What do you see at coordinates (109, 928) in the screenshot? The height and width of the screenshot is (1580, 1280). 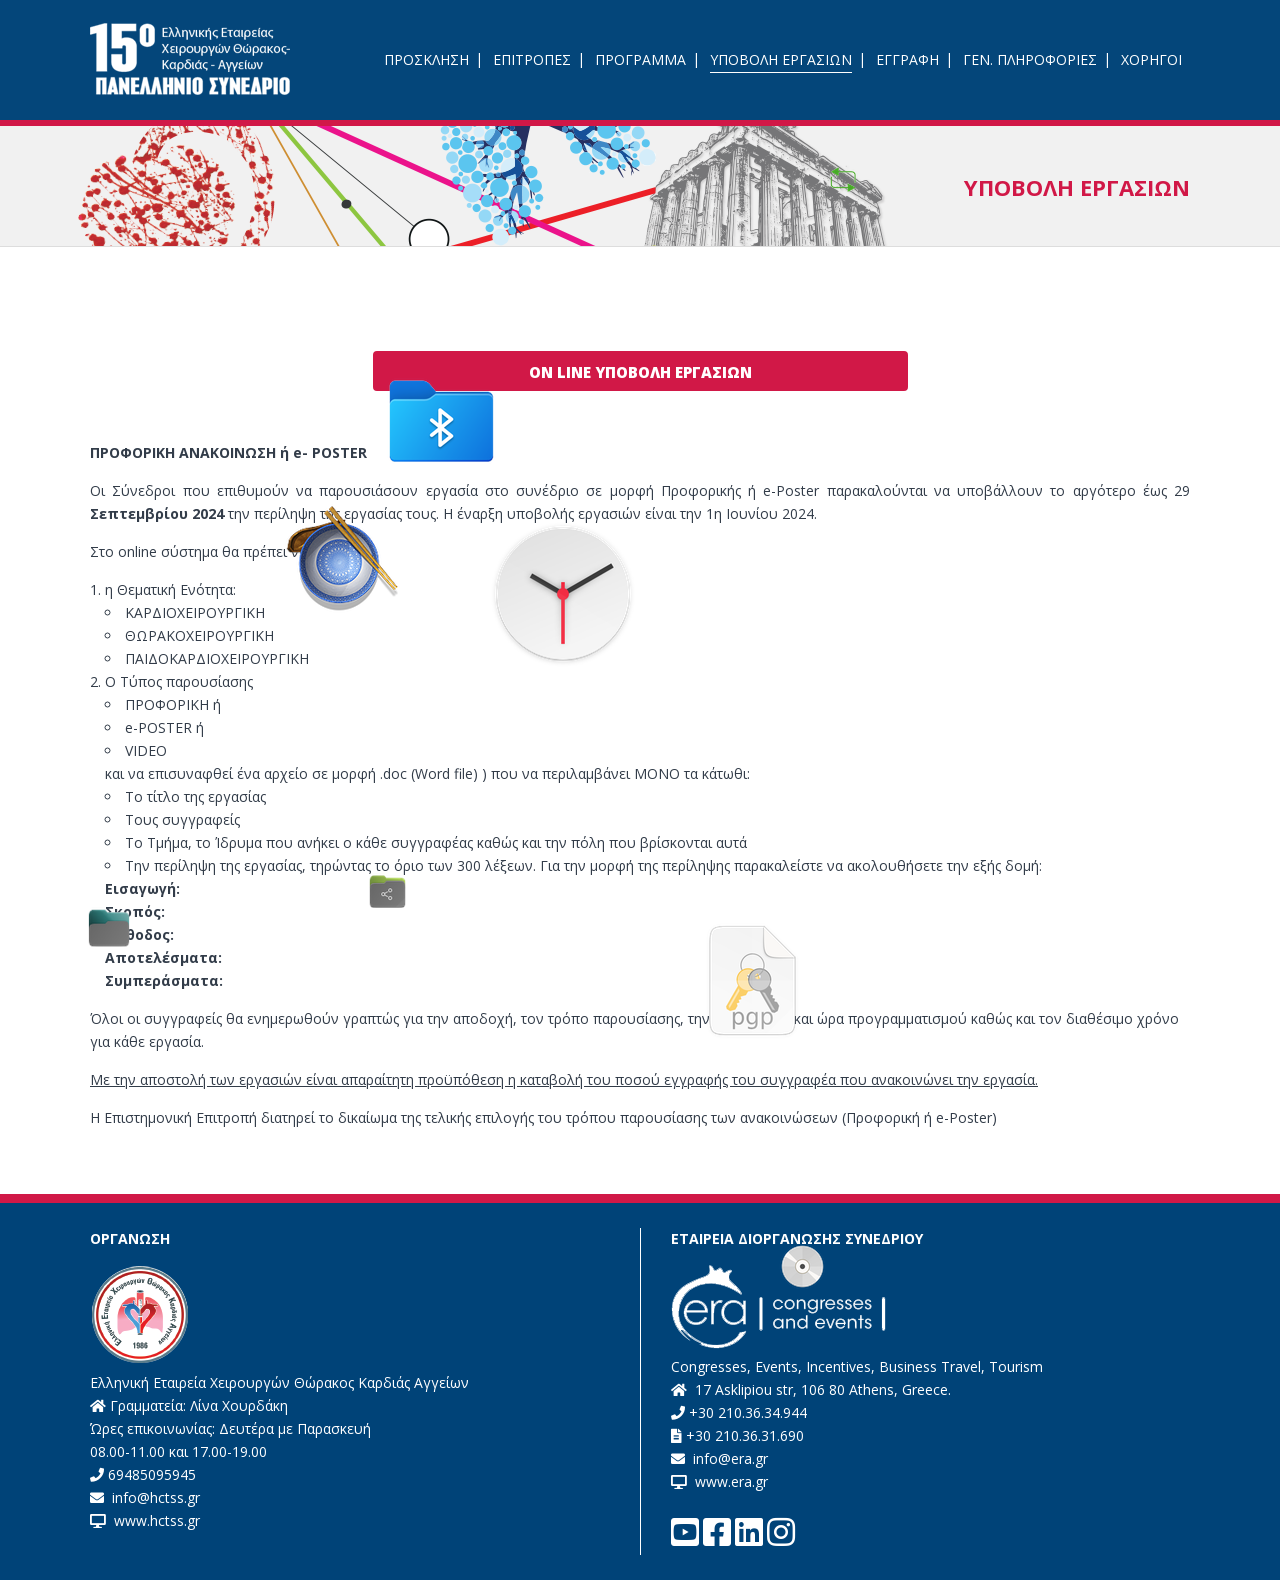 I see `open folder containing files` at bounding box center [109, 928].